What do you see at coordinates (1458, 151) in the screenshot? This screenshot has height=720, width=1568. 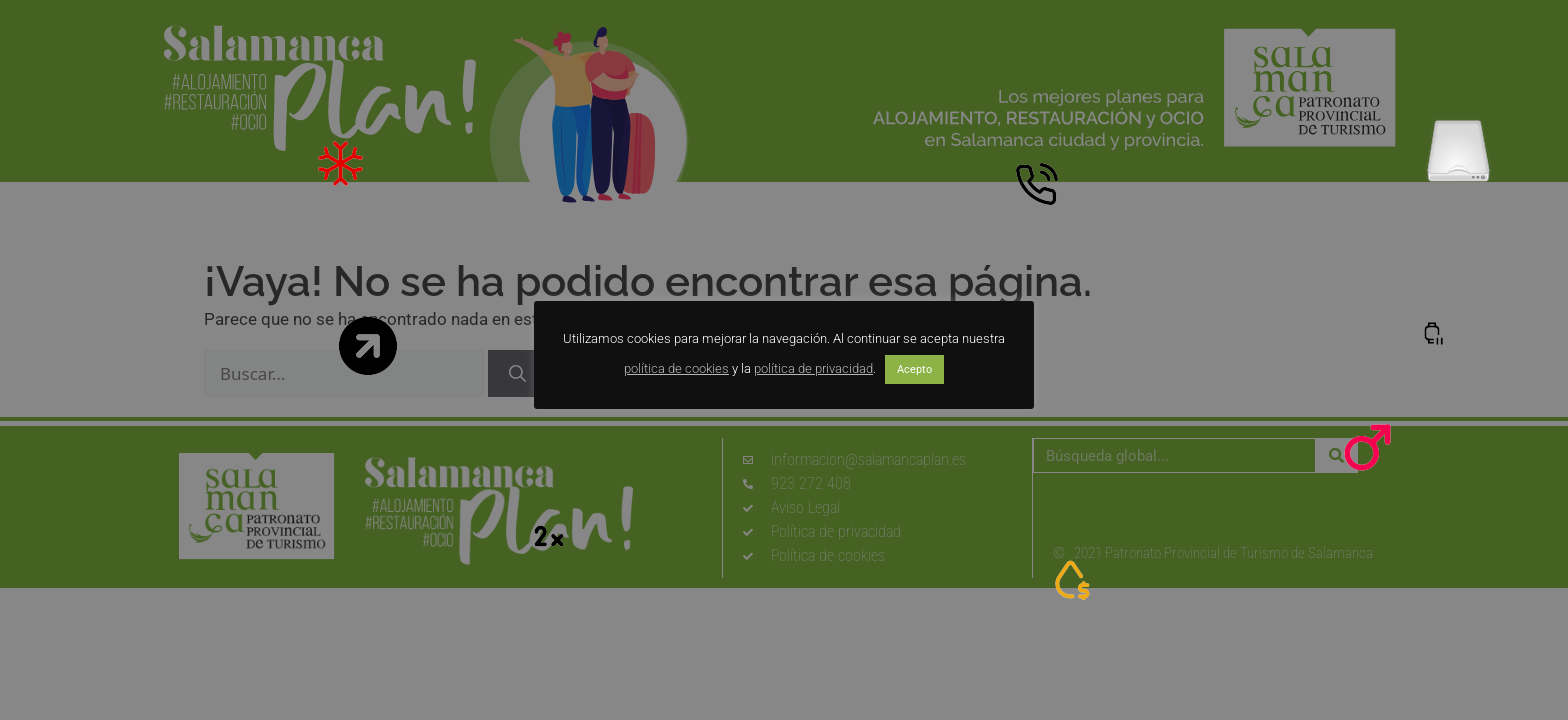 I see `access scanner device settings` at bounding box center [1458, 151].